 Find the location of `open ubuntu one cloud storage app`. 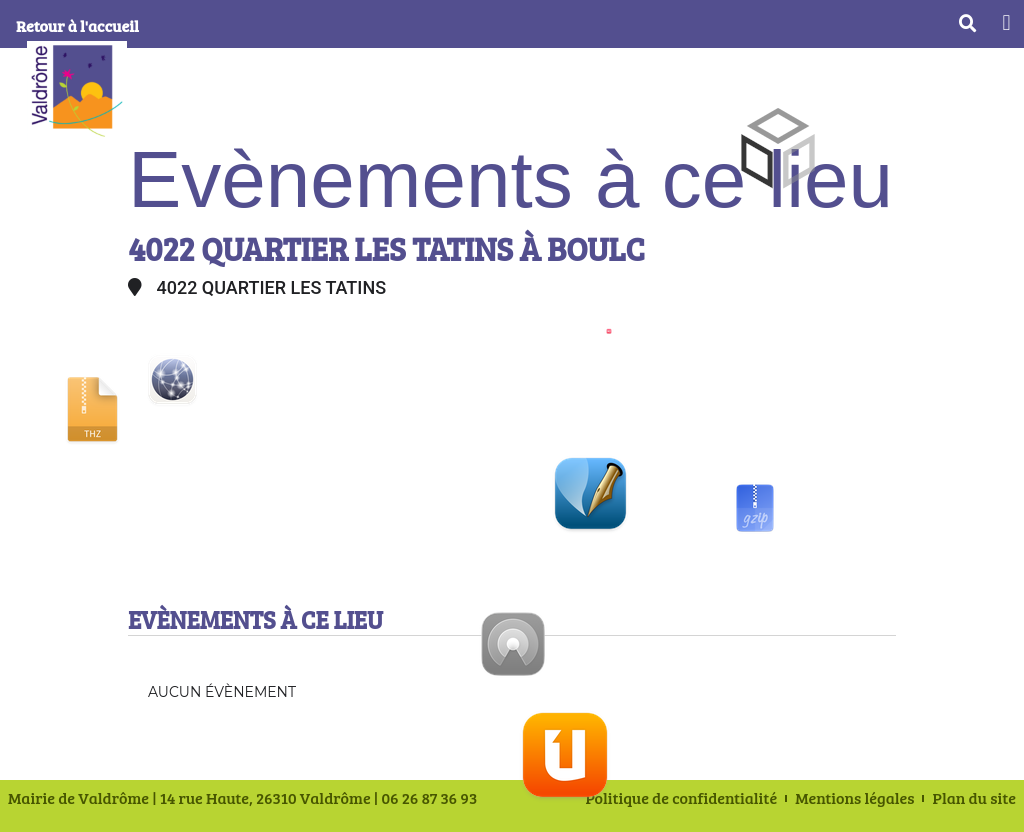

open ubuntu one cloud storage app is located at coordinates (565, 755).